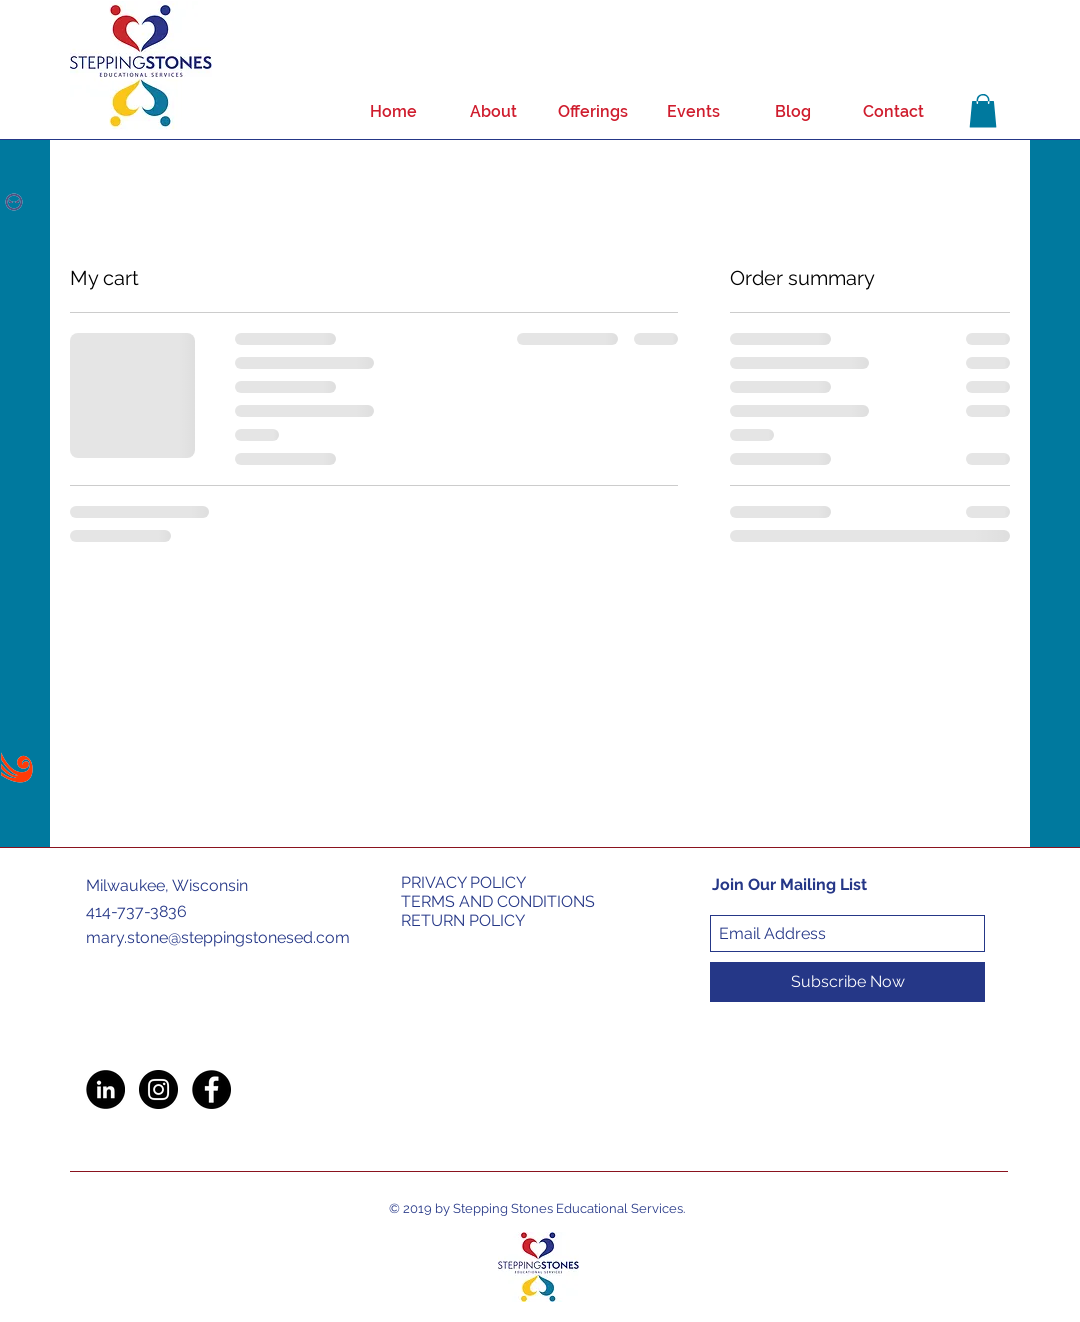 The image size is (1080, 1322). Describe the element at coordinates (17, 768) in the screenshot. I see `indicates wind or air element in a game` at that location.